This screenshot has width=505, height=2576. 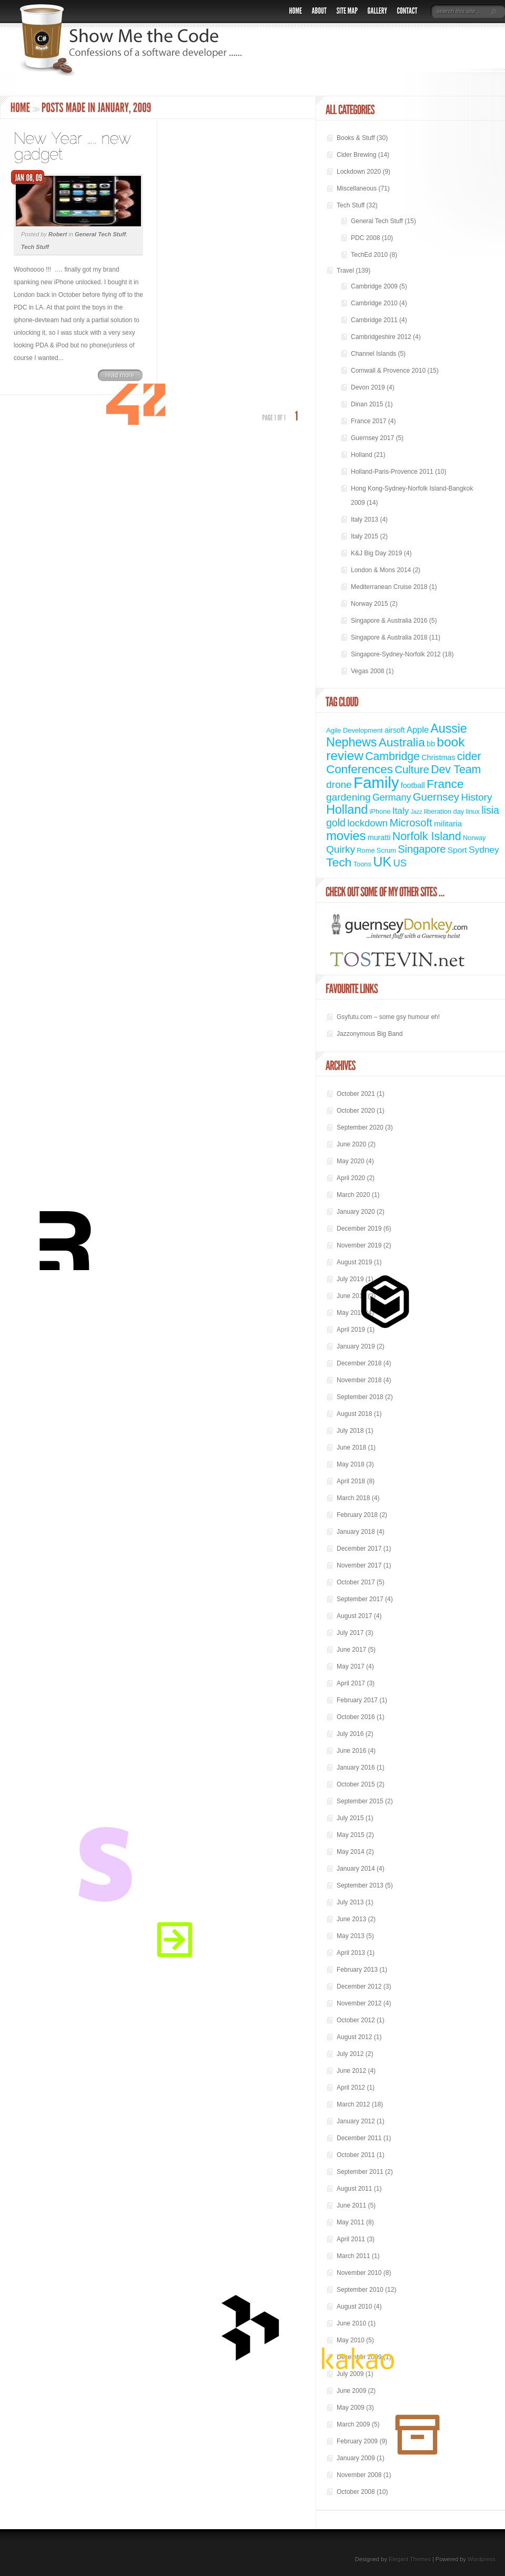 What do you see at coordinates (65, 1241) in the screenshot?
I see `remix framework logo` at bounding box center [65, 1241].